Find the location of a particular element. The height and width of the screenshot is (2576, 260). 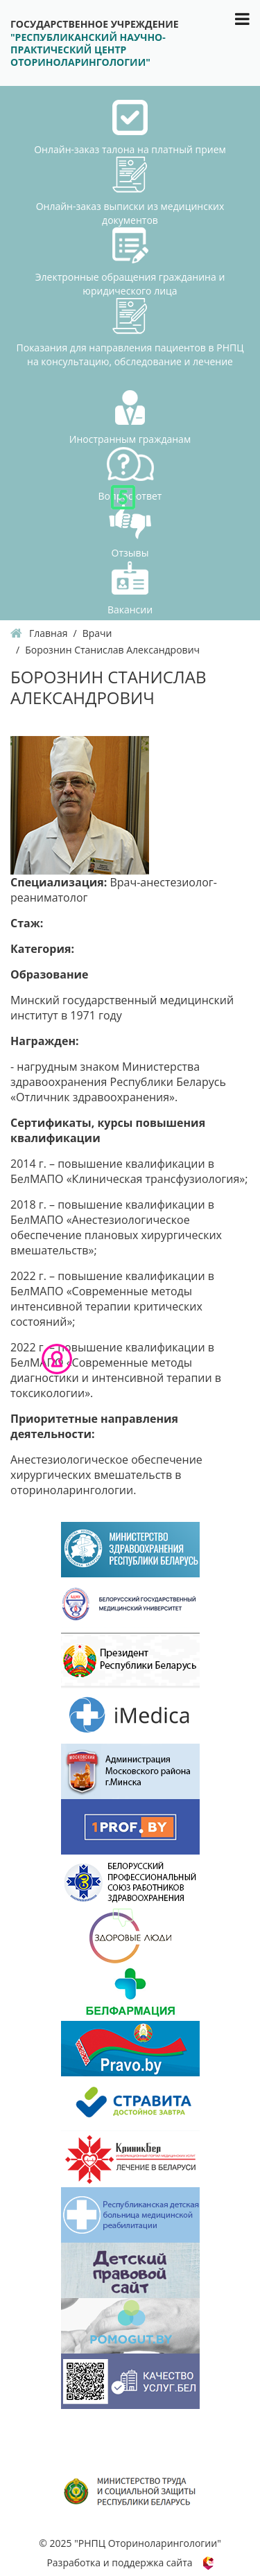

indicates step 5 in a numbered process is located at coordinates (123, 497).